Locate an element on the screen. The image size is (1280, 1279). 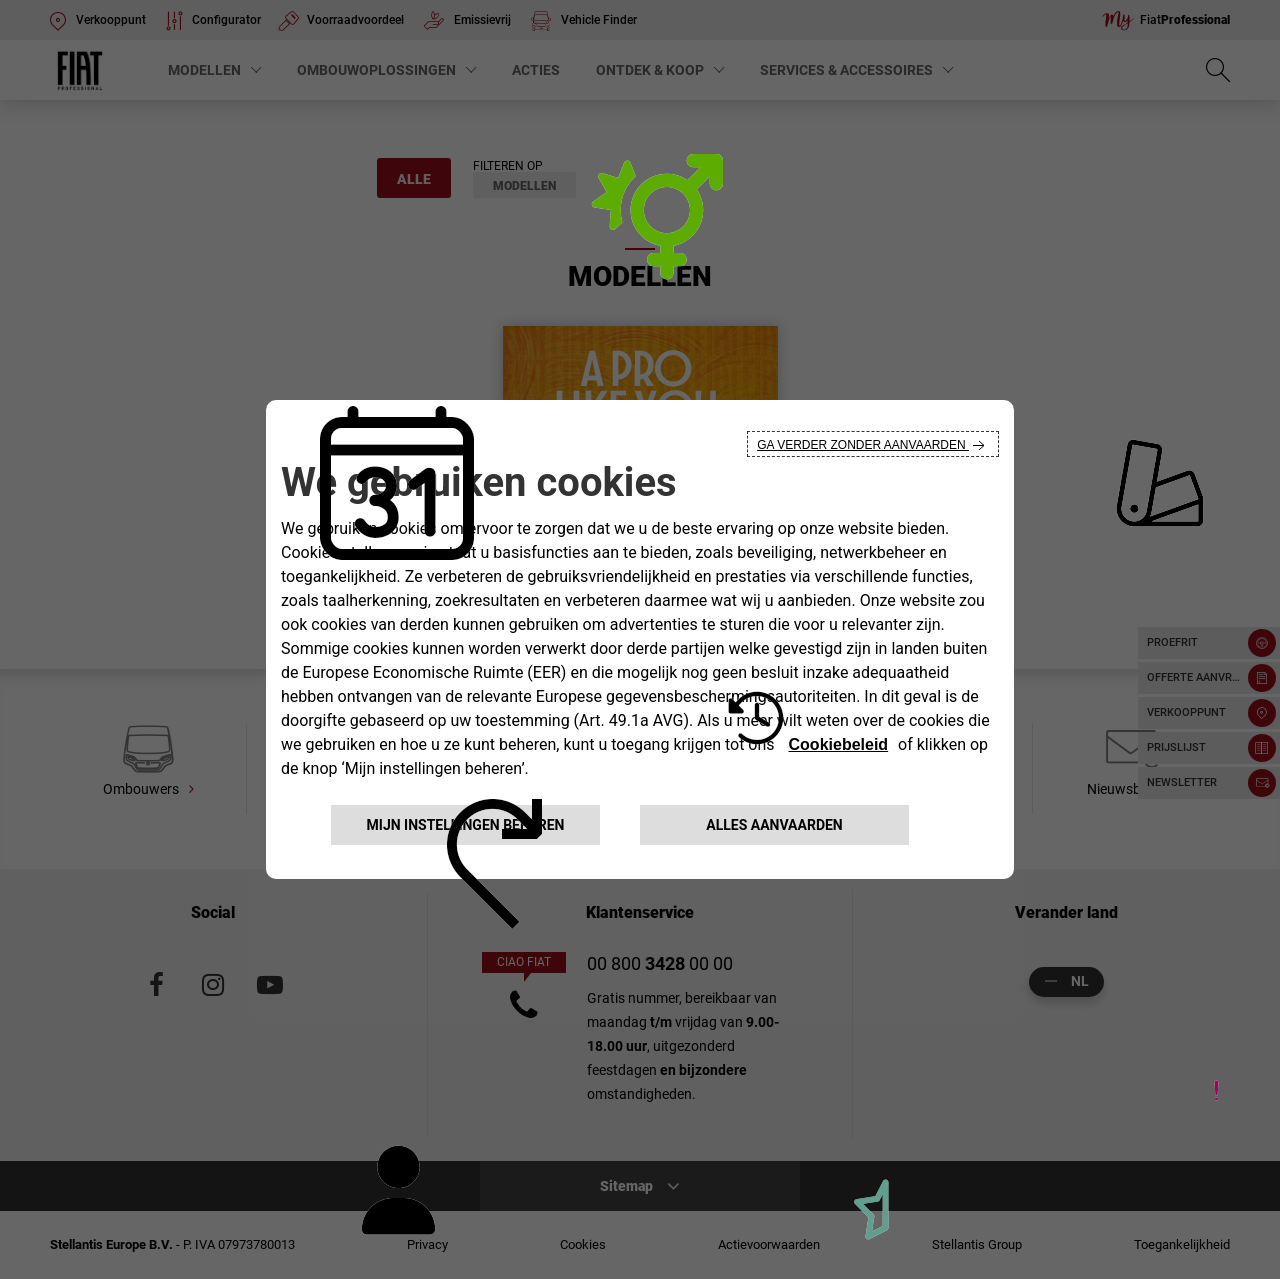
open color palette or swatches is located at coordinates (1156, 486).